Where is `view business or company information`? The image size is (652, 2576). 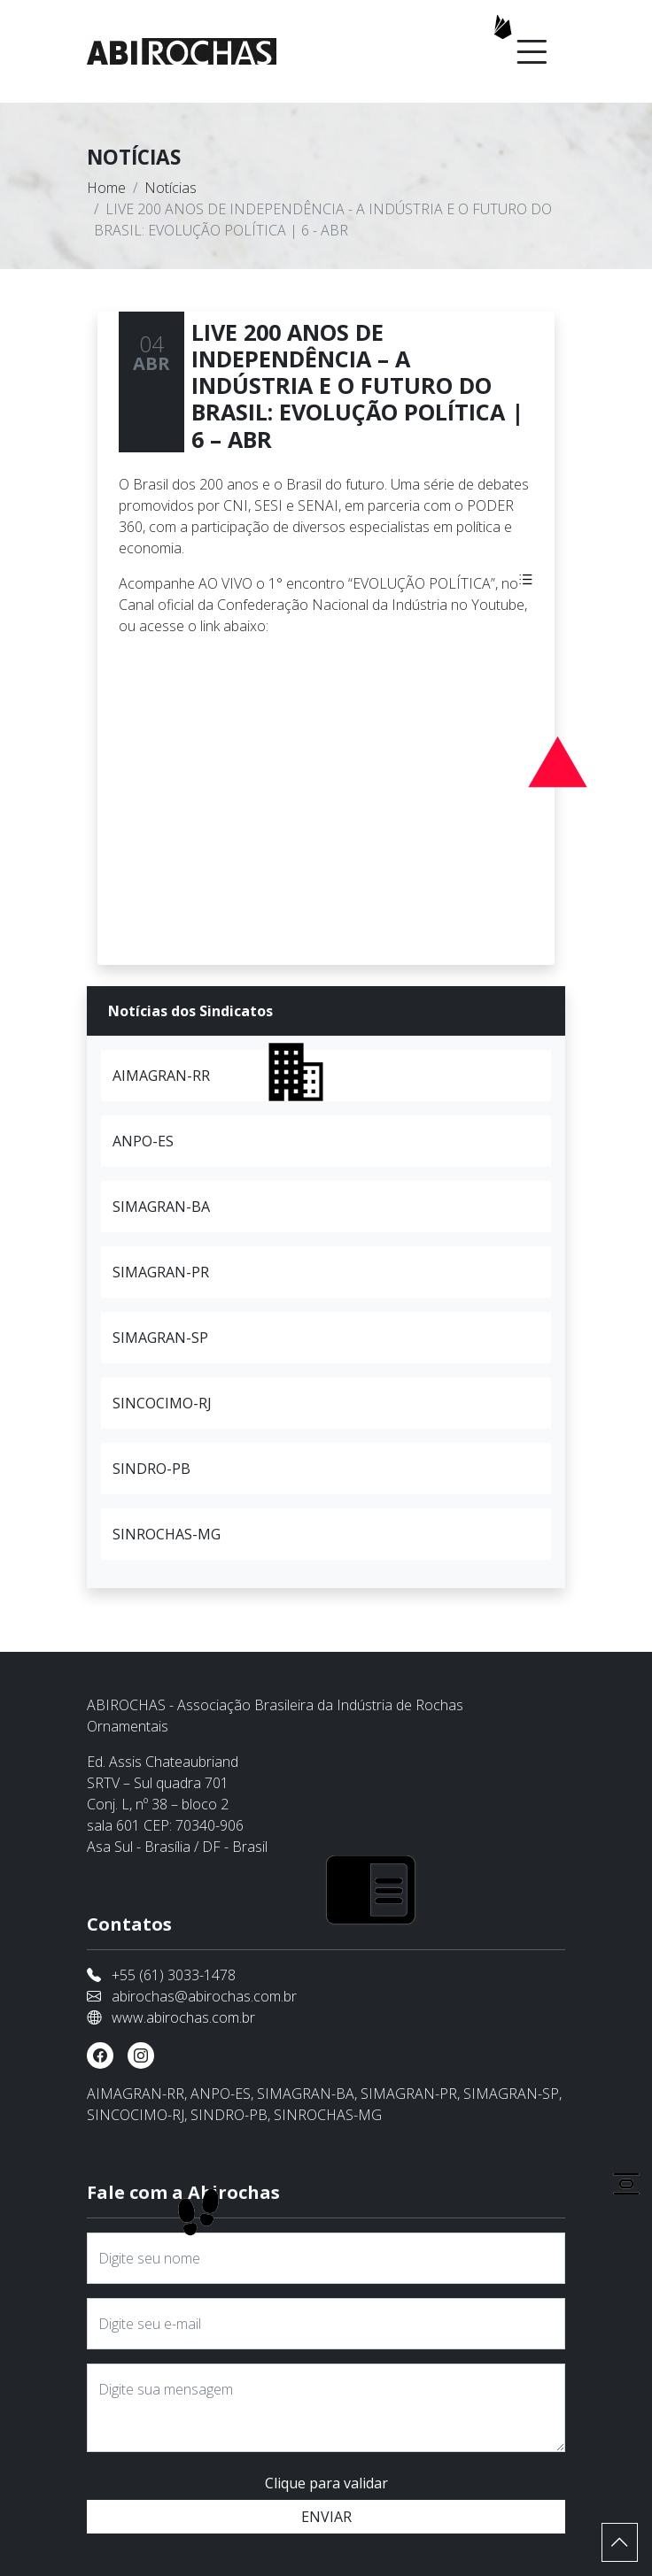 view business or company information is located at coordinates (296, 1072).